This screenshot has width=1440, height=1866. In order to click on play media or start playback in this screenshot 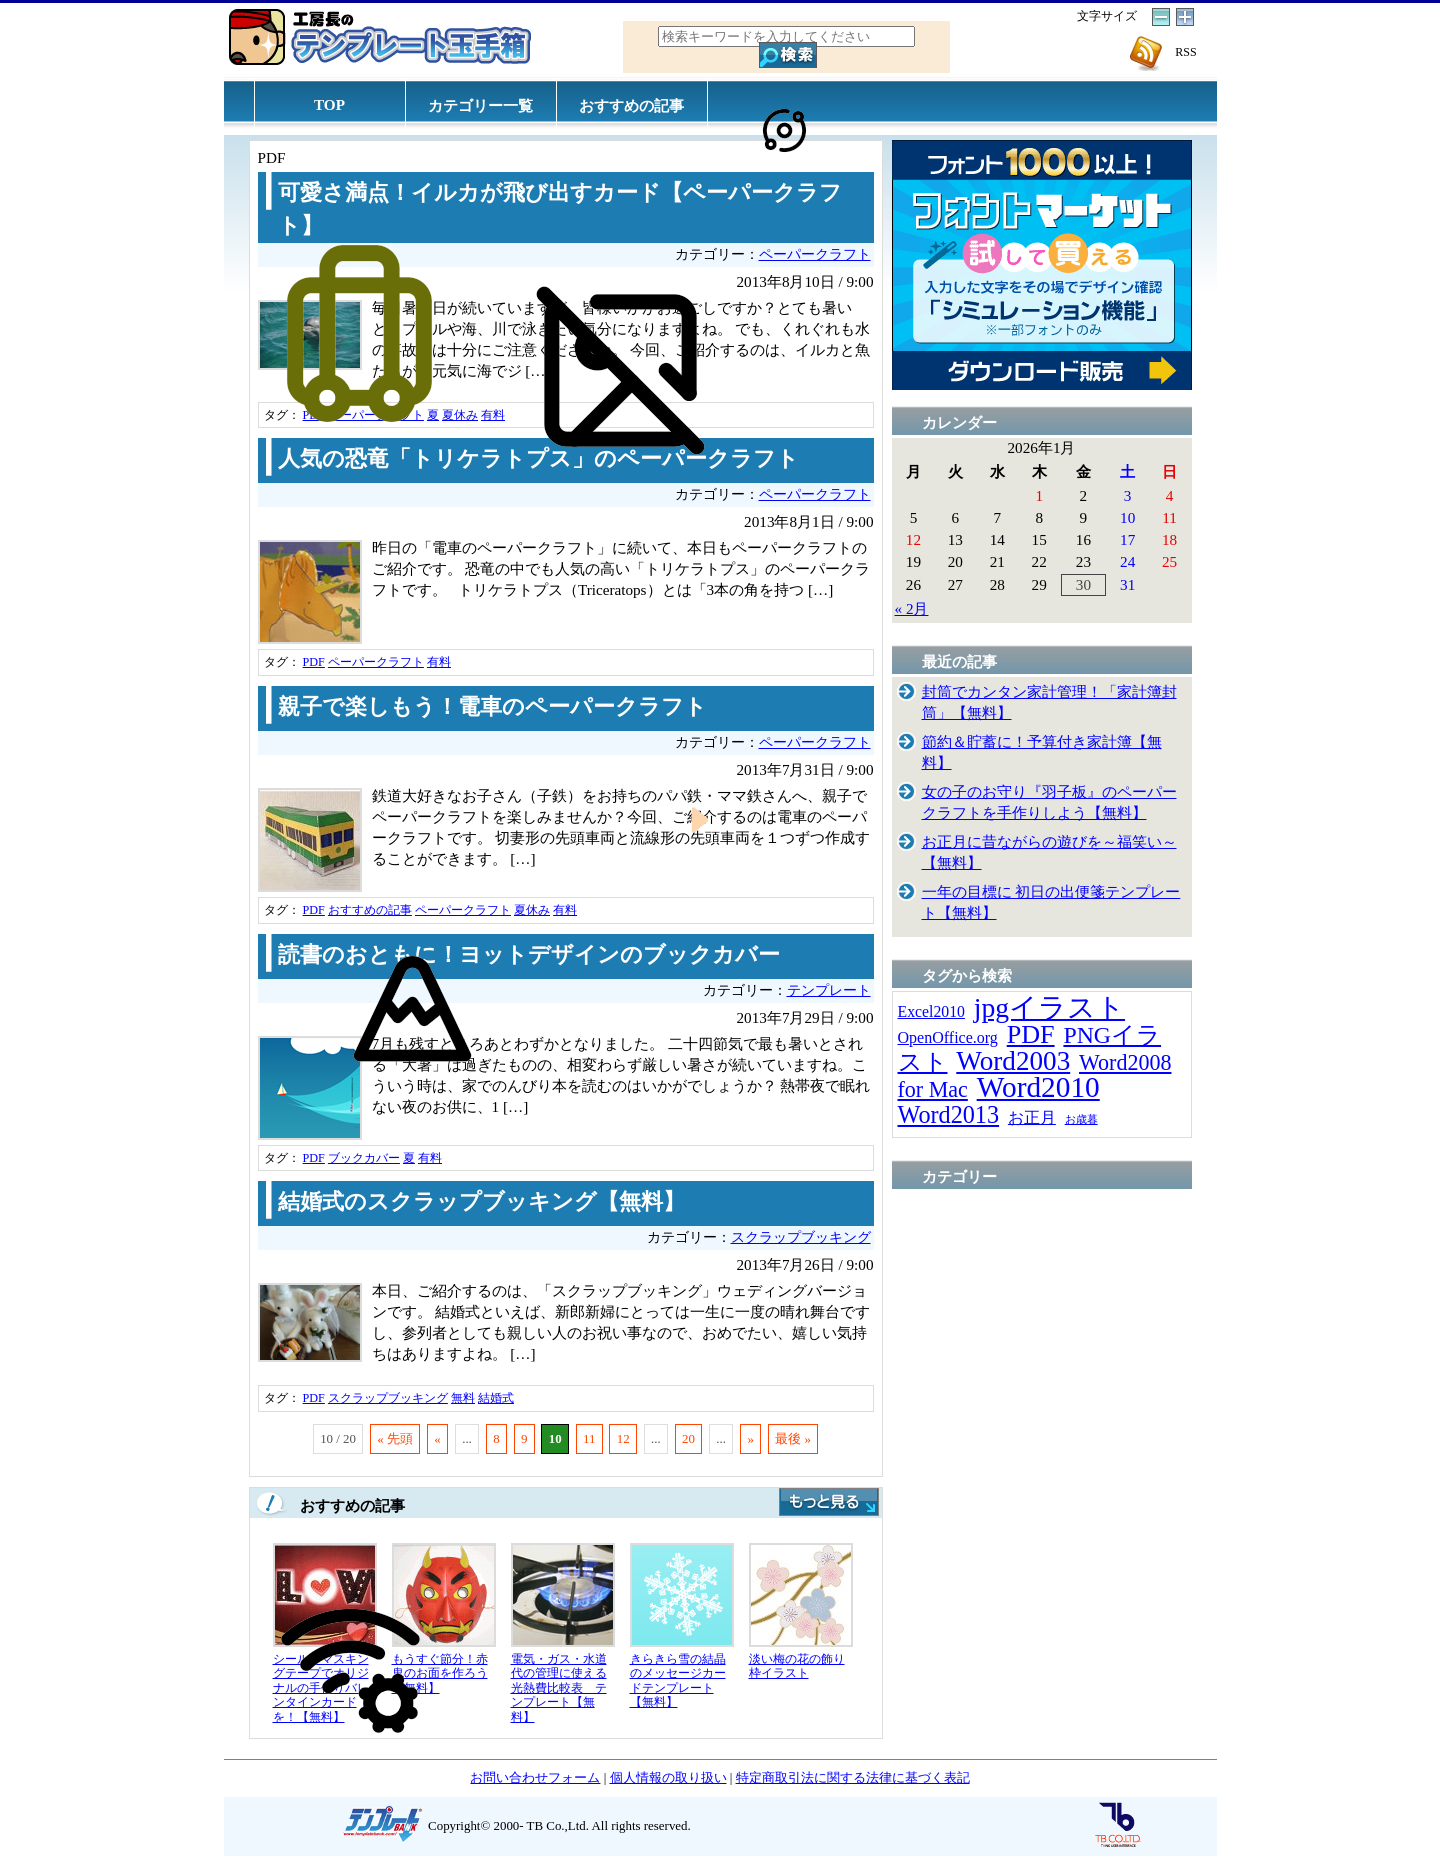, I will do `click(700, 820)`.